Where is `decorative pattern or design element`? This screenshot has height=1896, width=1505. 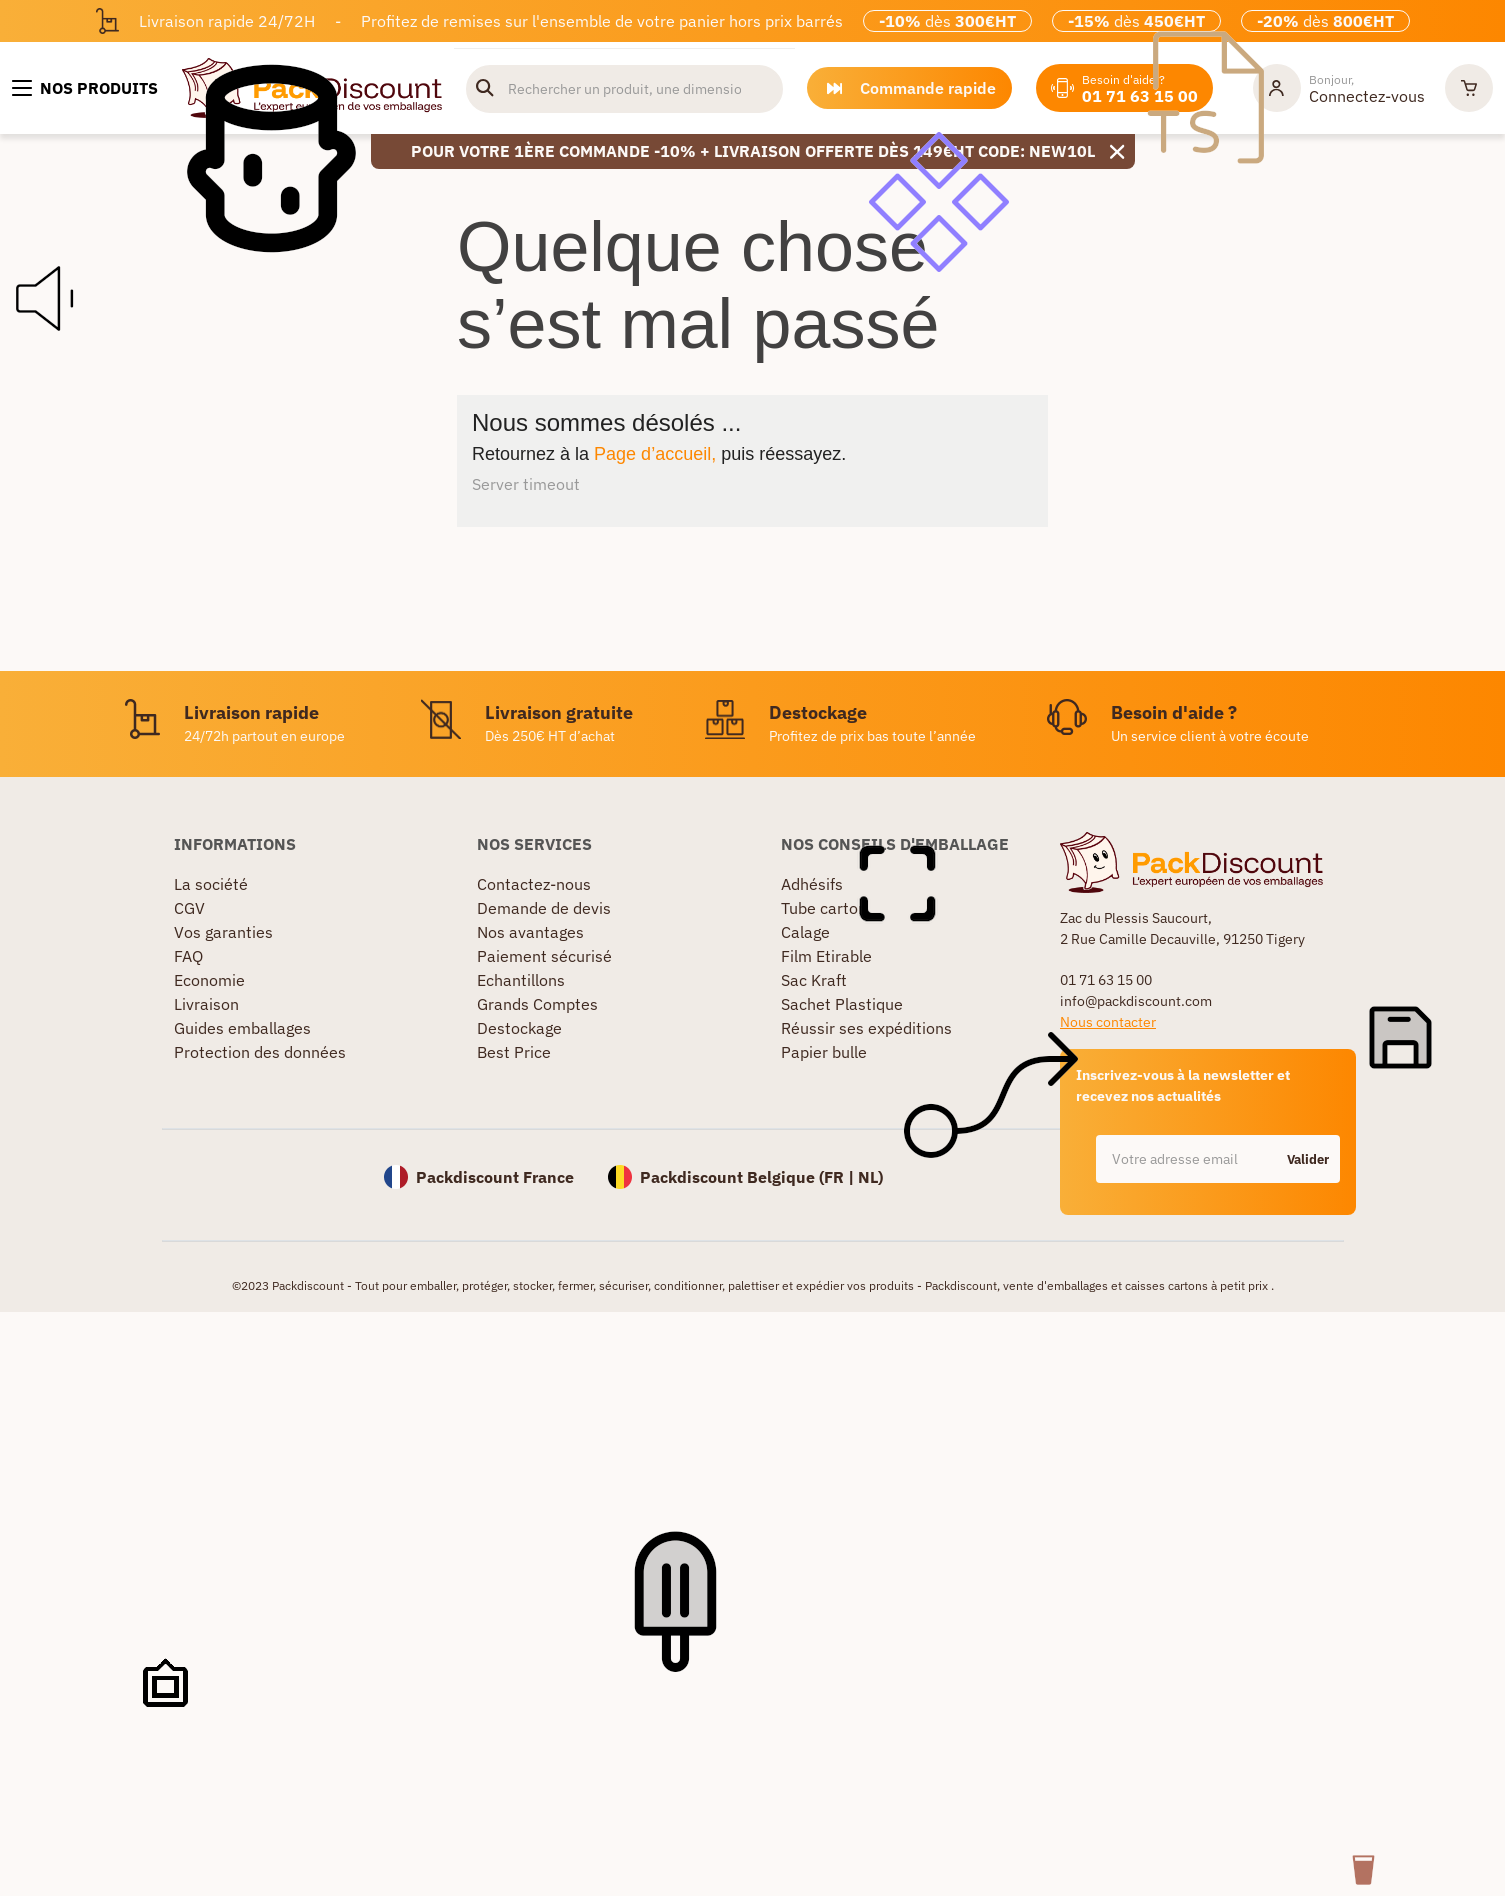
decorative pattern or design element is located at coordinates (939, 202).